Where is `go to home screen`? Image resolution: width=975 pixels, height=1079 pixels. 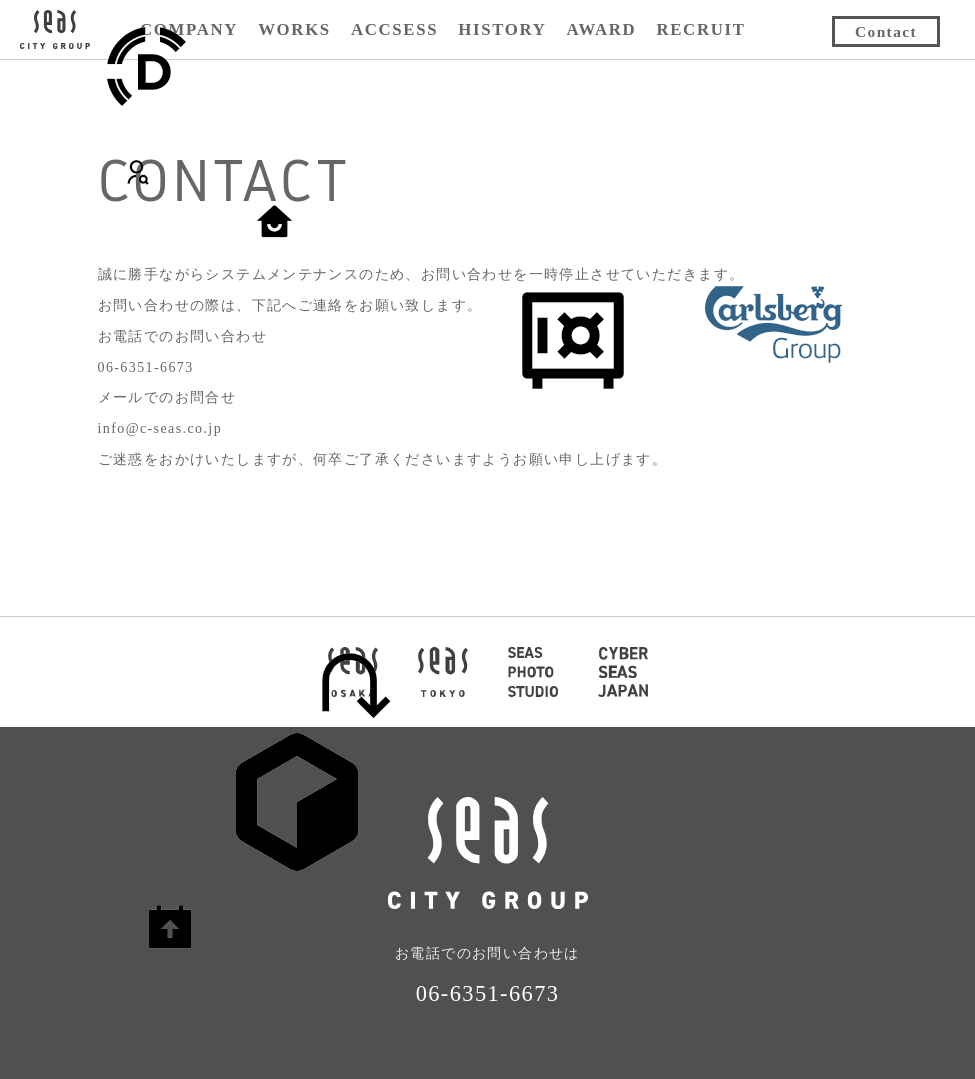 go to home screen is located at coordinates (274, 222).